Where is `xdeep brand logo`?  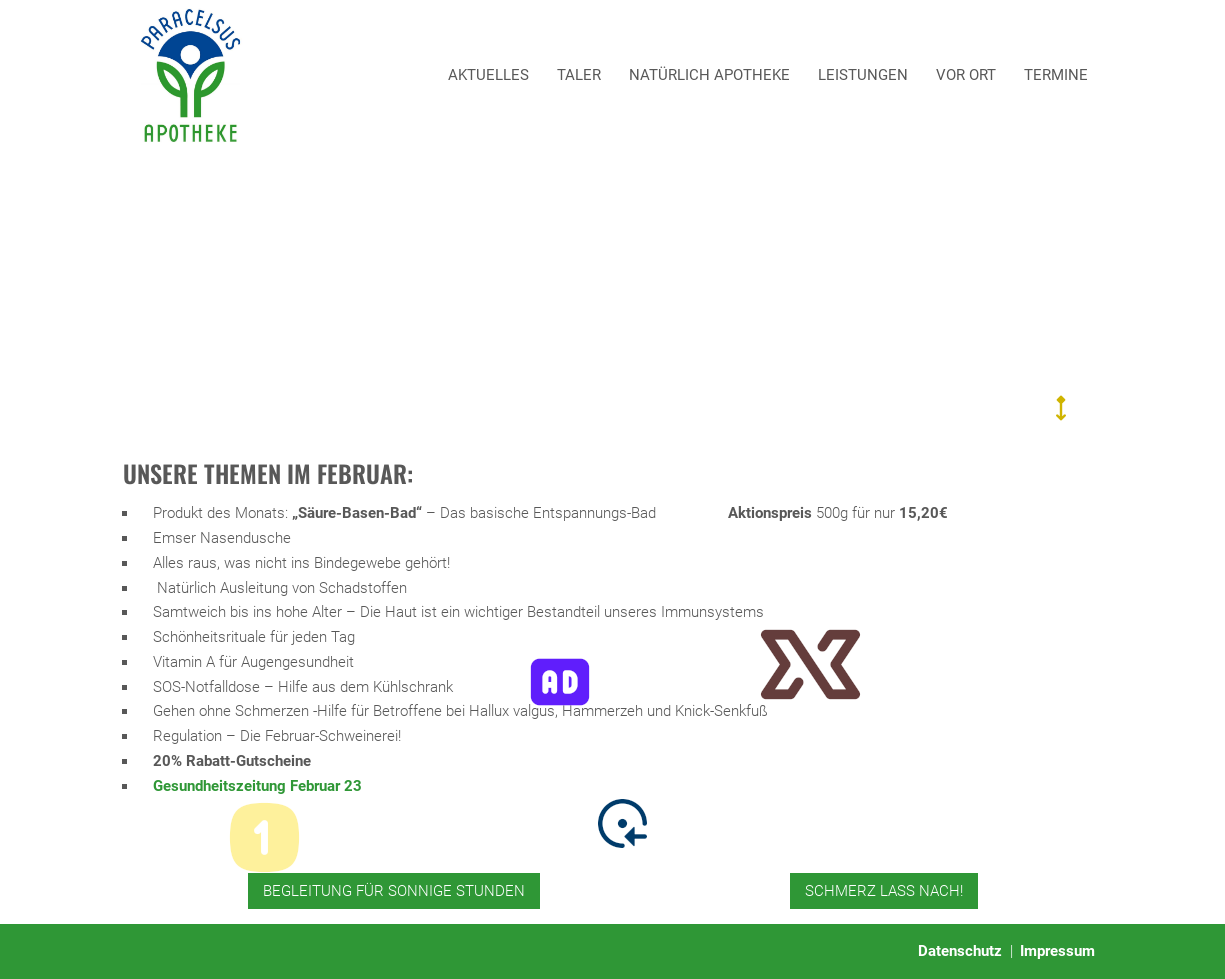 xdeep brand logo is located at coordinates (810, 664).